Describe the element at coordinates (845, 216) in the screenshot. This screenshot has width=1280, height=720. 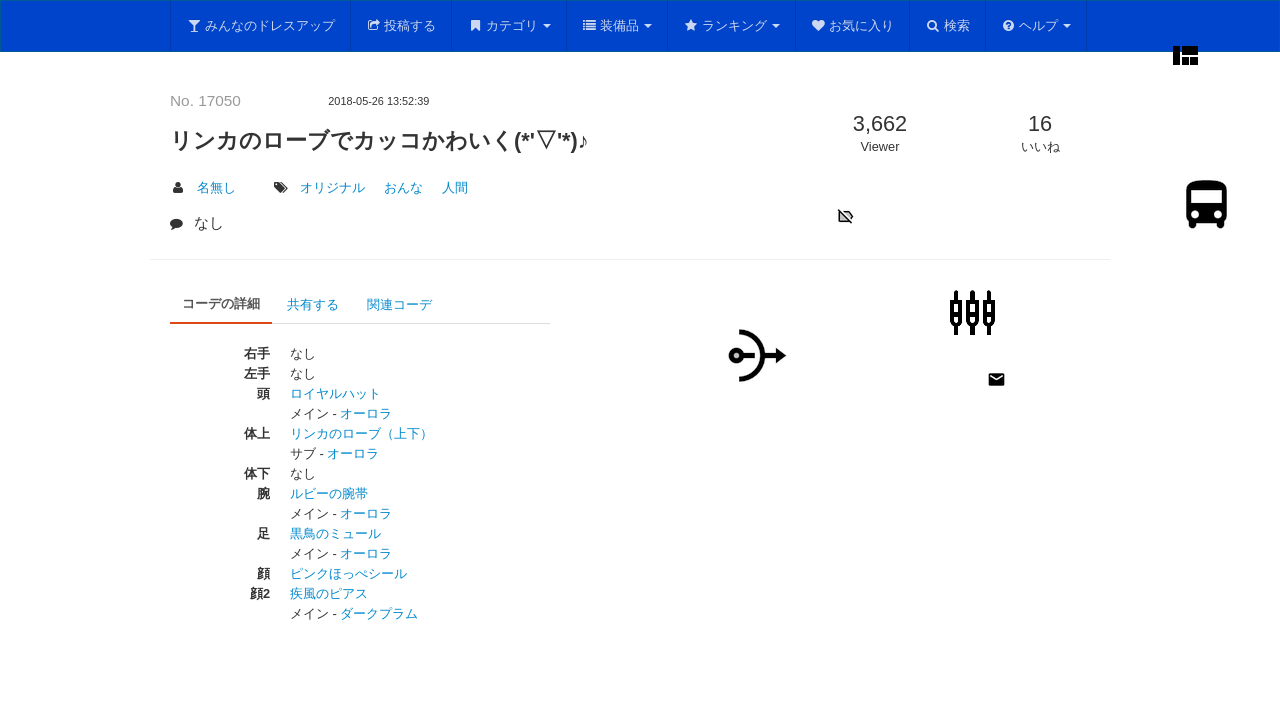
I see `remove a label or tag` at that location.